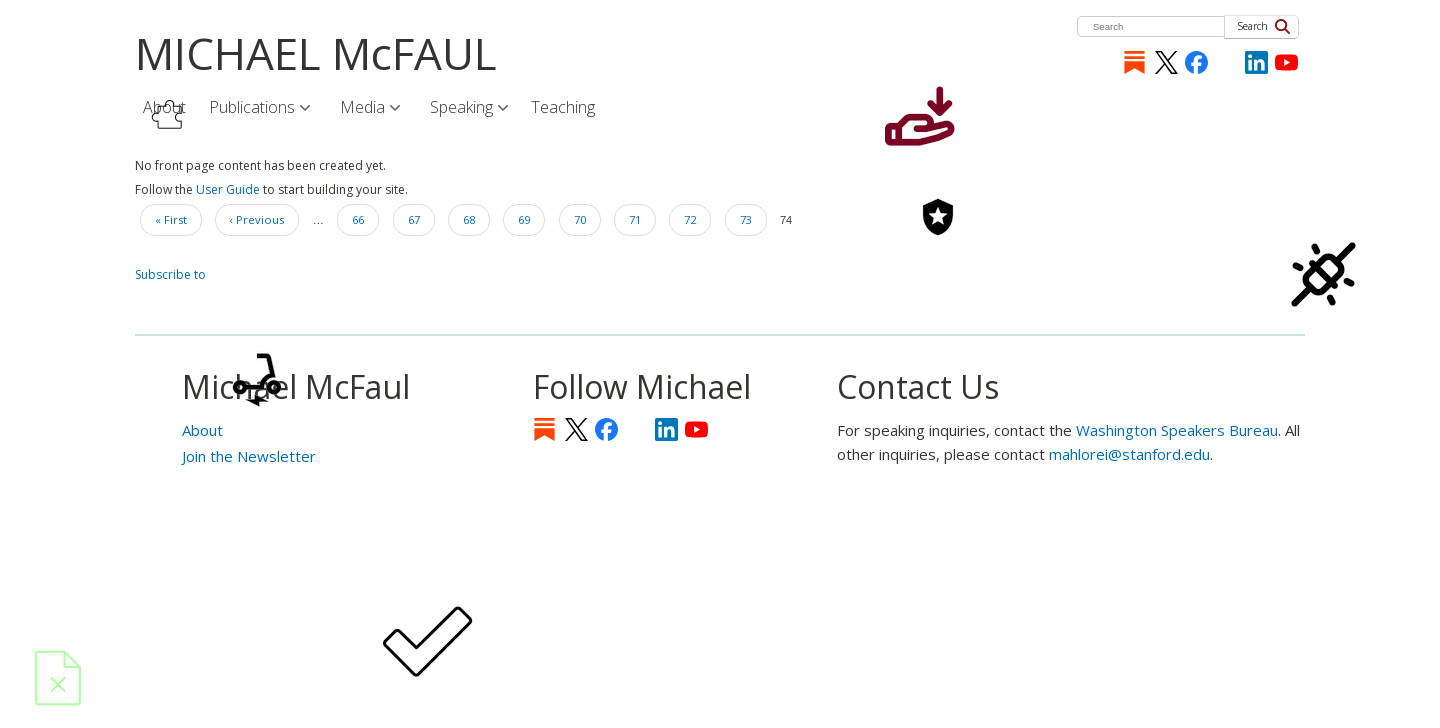 This screenshot has height=728, width=1440. I want to click on access plugins or extensions, so click(168, 115).